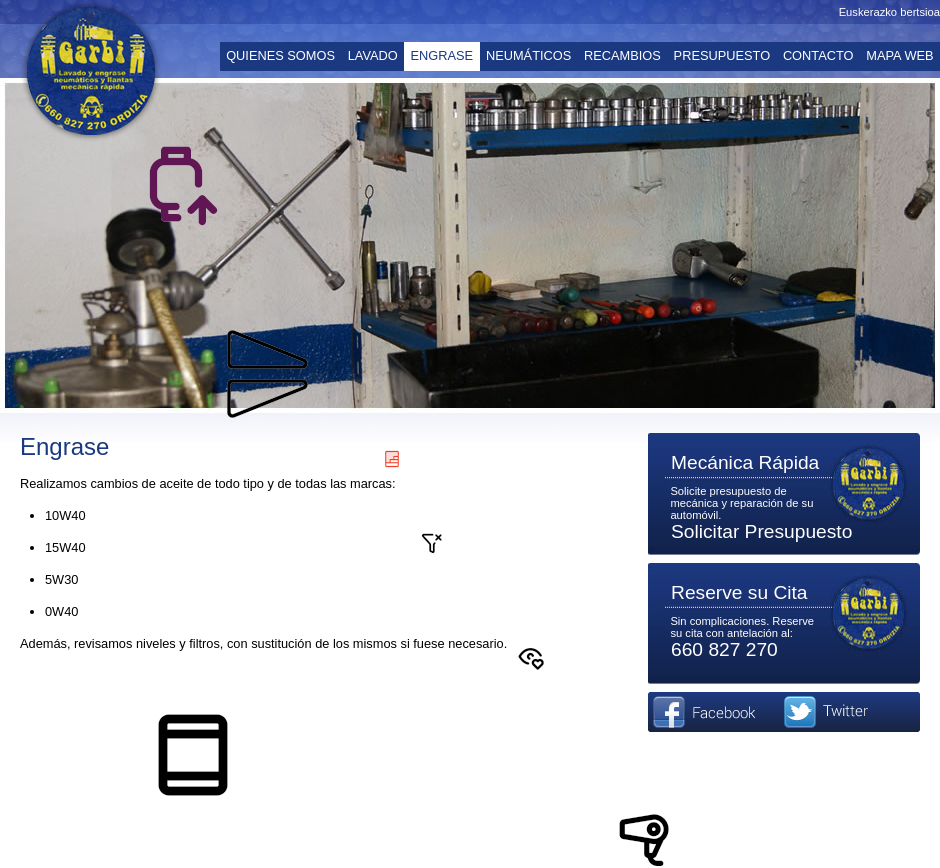 This screenshot has width=940, height=868. Describe the element at coordinates (432, 543) in the screenshot. I see `clear all active filters` at that location.